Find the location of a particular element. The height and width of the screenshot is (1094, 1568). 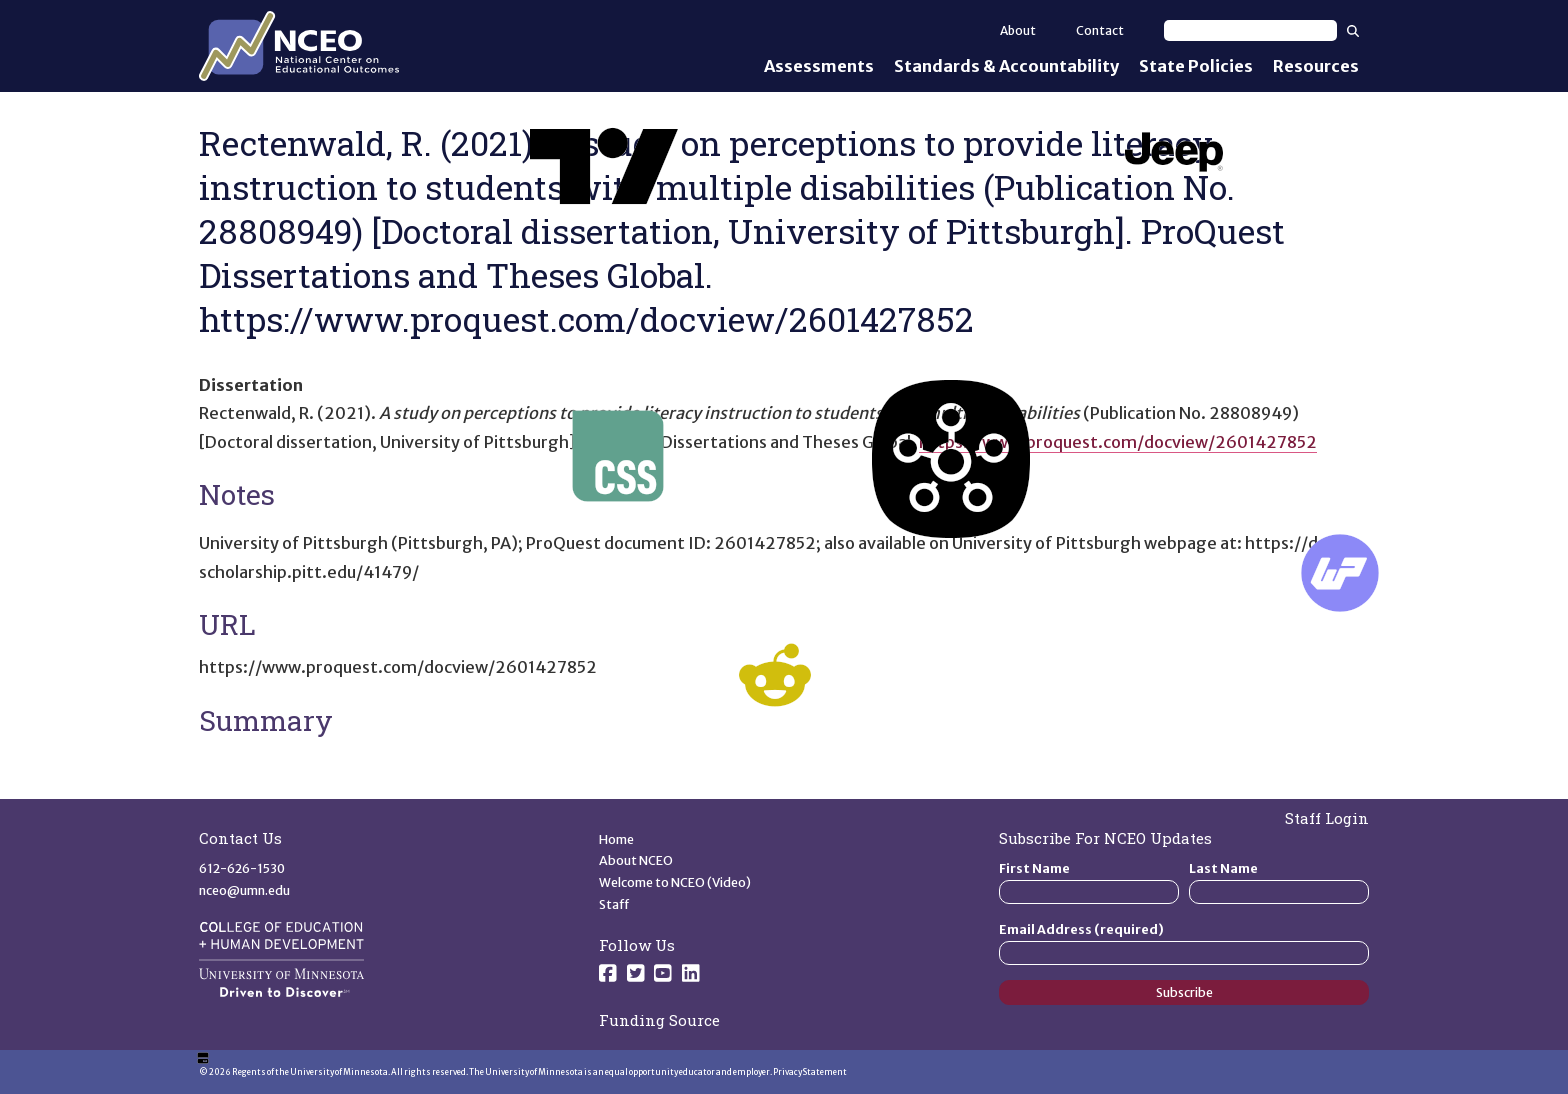

Jeep brand logo is located at coordinates (1174, 152).